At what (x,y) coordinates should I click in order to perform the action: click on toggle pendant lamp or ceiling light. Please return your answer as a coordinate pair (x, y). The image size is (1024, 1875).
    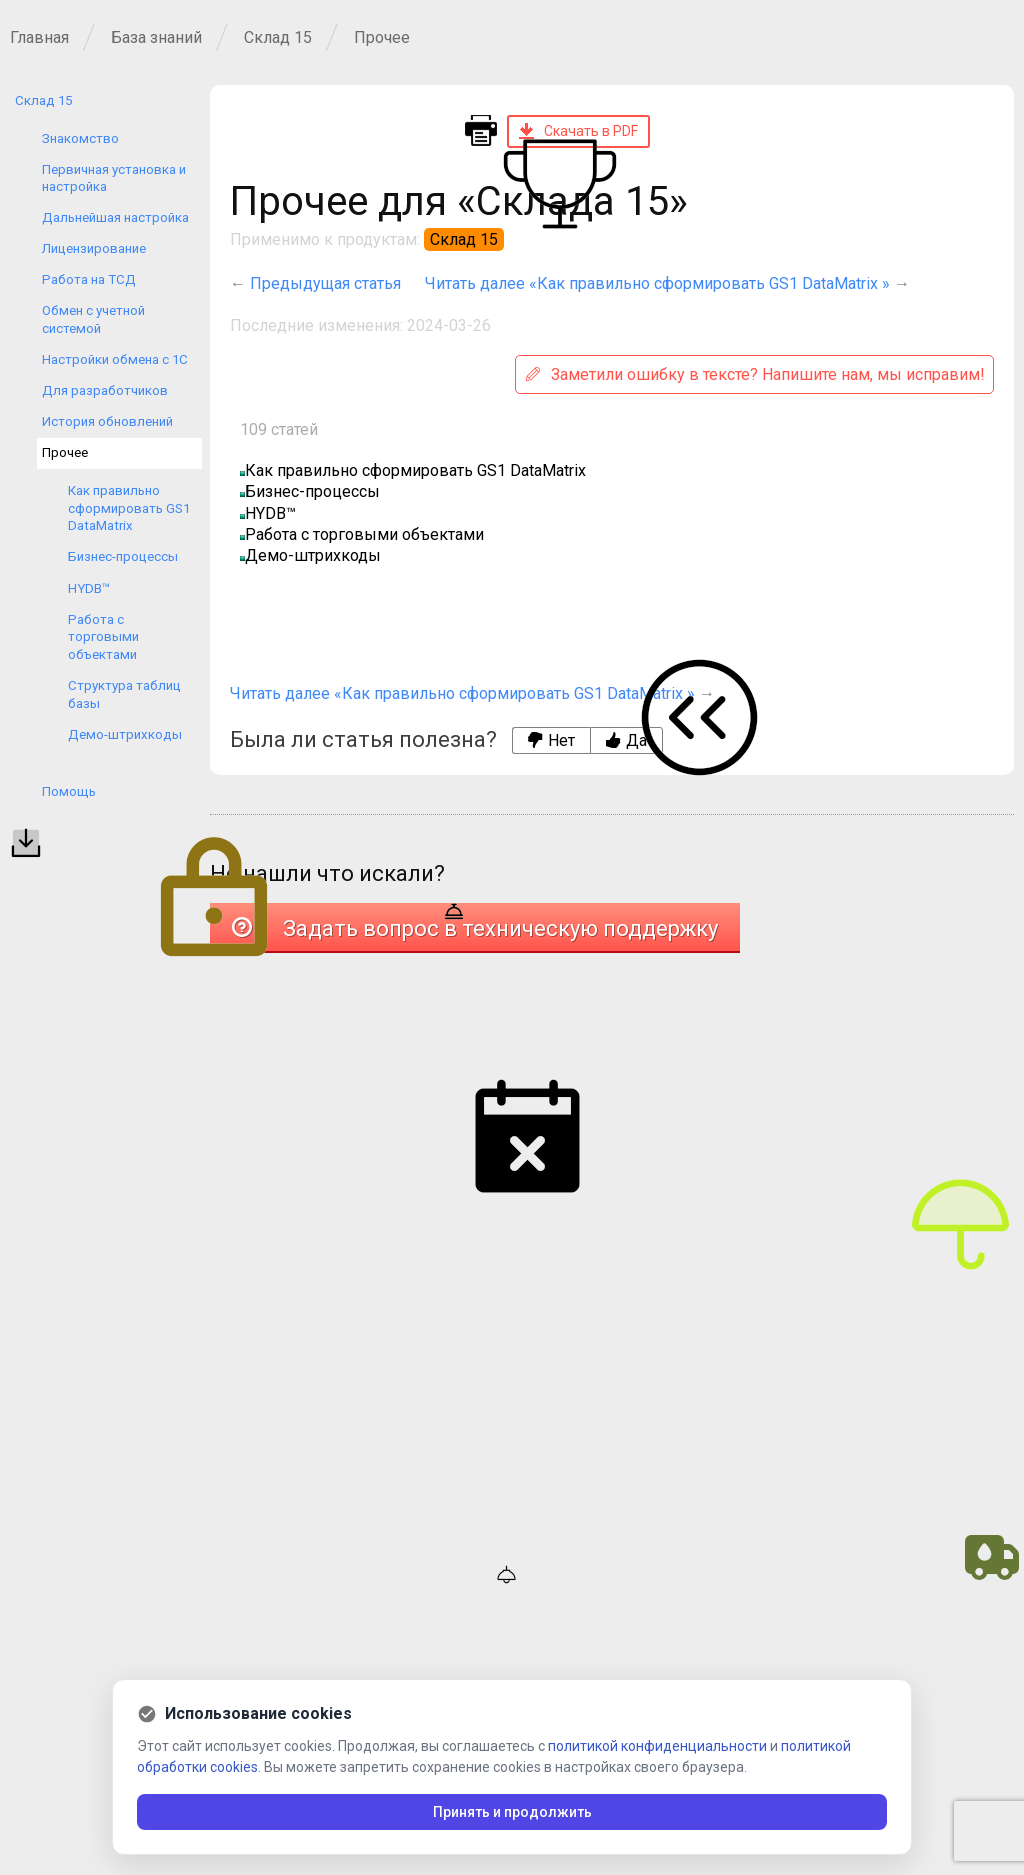
    Looking at the image, I should click on (506, 1575).